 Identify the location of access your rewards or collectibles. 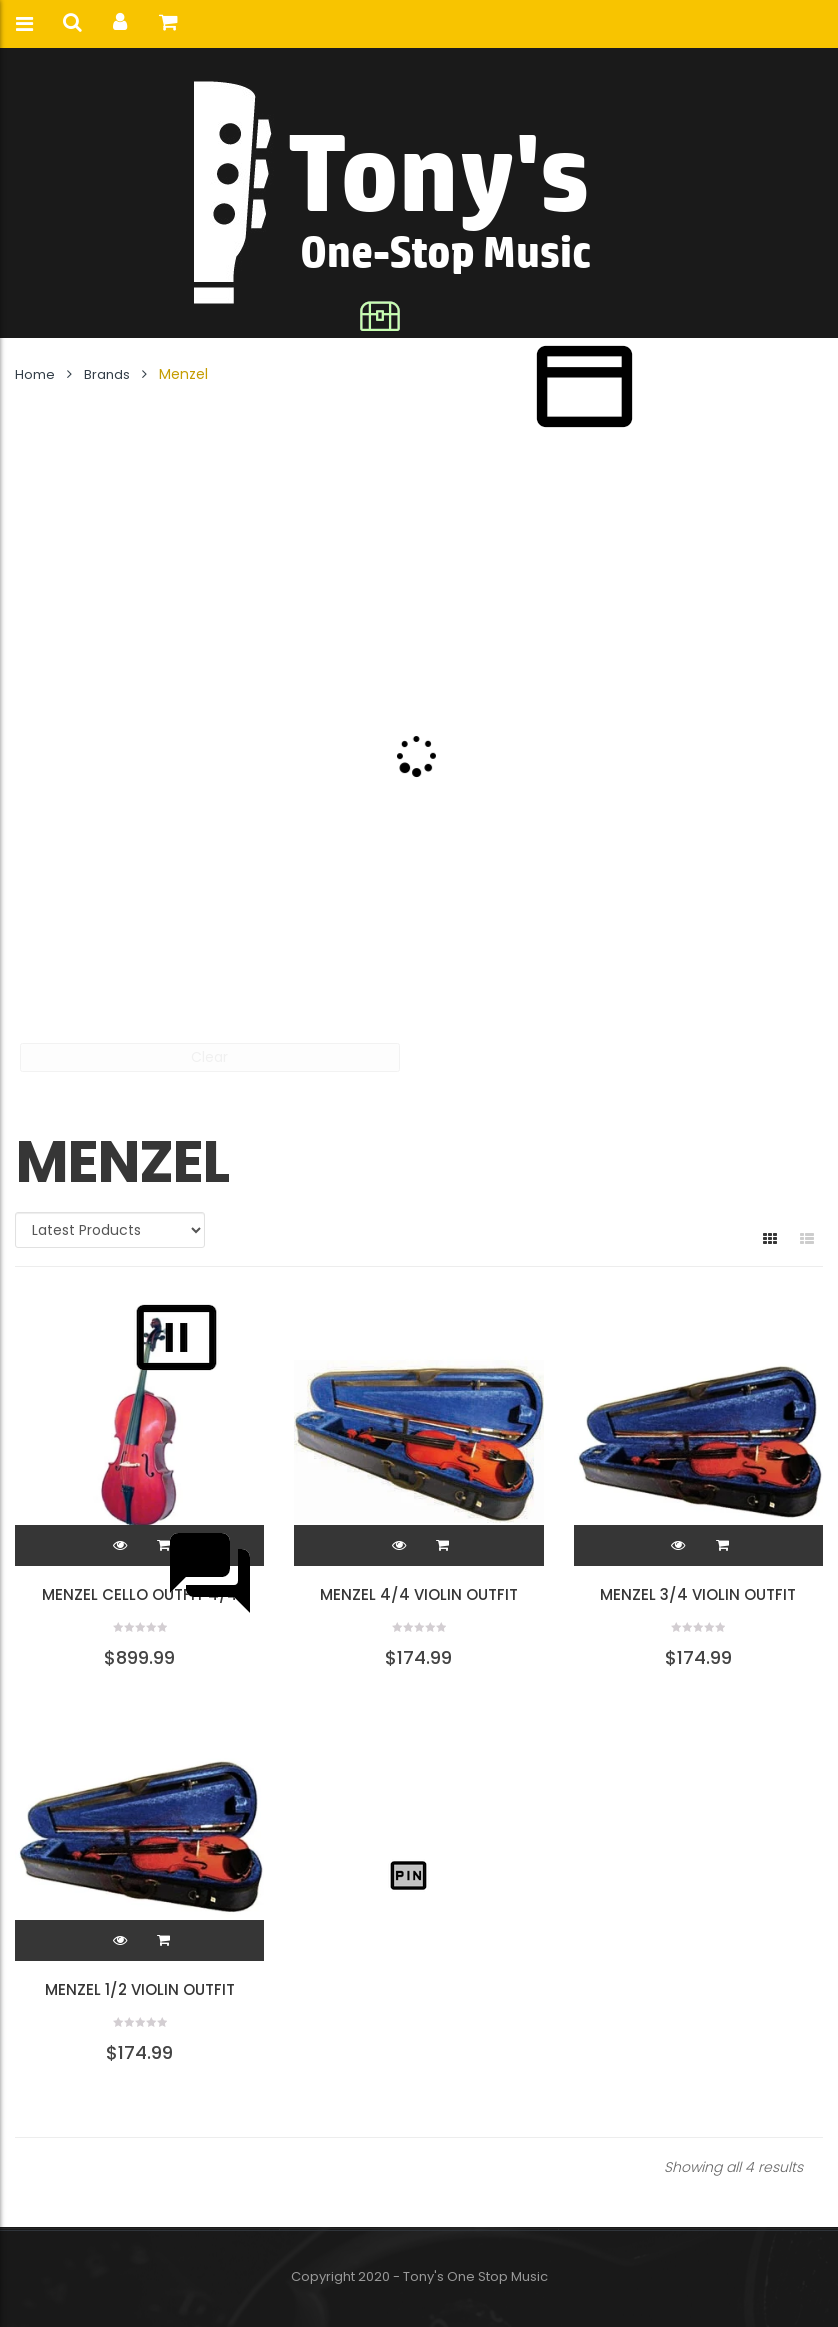
(380, 317).